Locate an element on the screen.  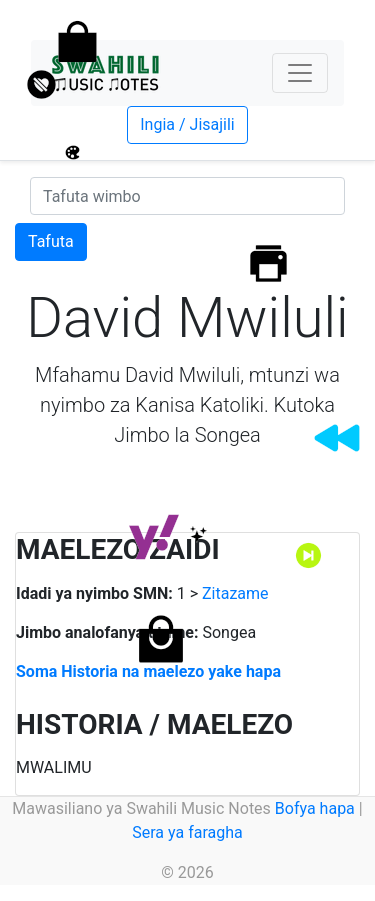
print this document is located at coordinates (268, 263).